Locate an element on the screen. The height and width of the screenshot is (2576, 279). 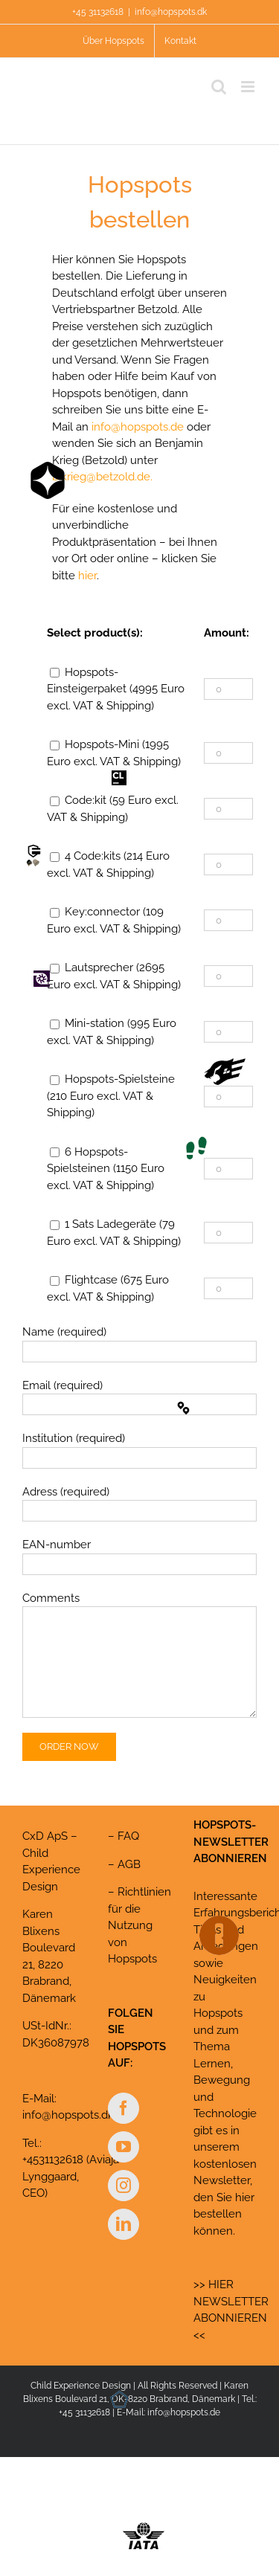
open CLion IDE is located at coordinates (119, 778).